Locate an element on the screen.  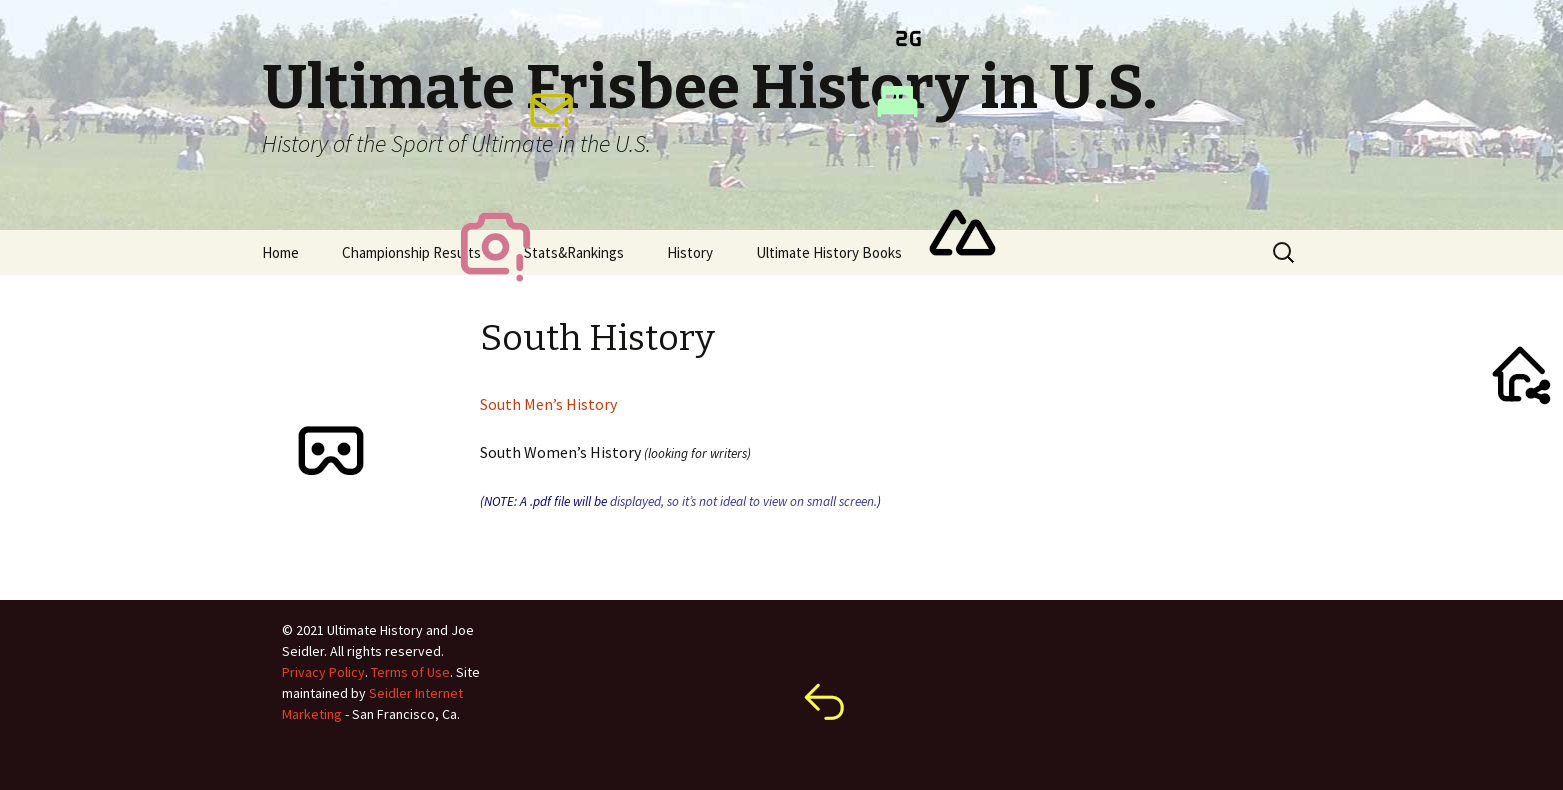
nuxt.js framework logo is located at coordinates (962, 232).